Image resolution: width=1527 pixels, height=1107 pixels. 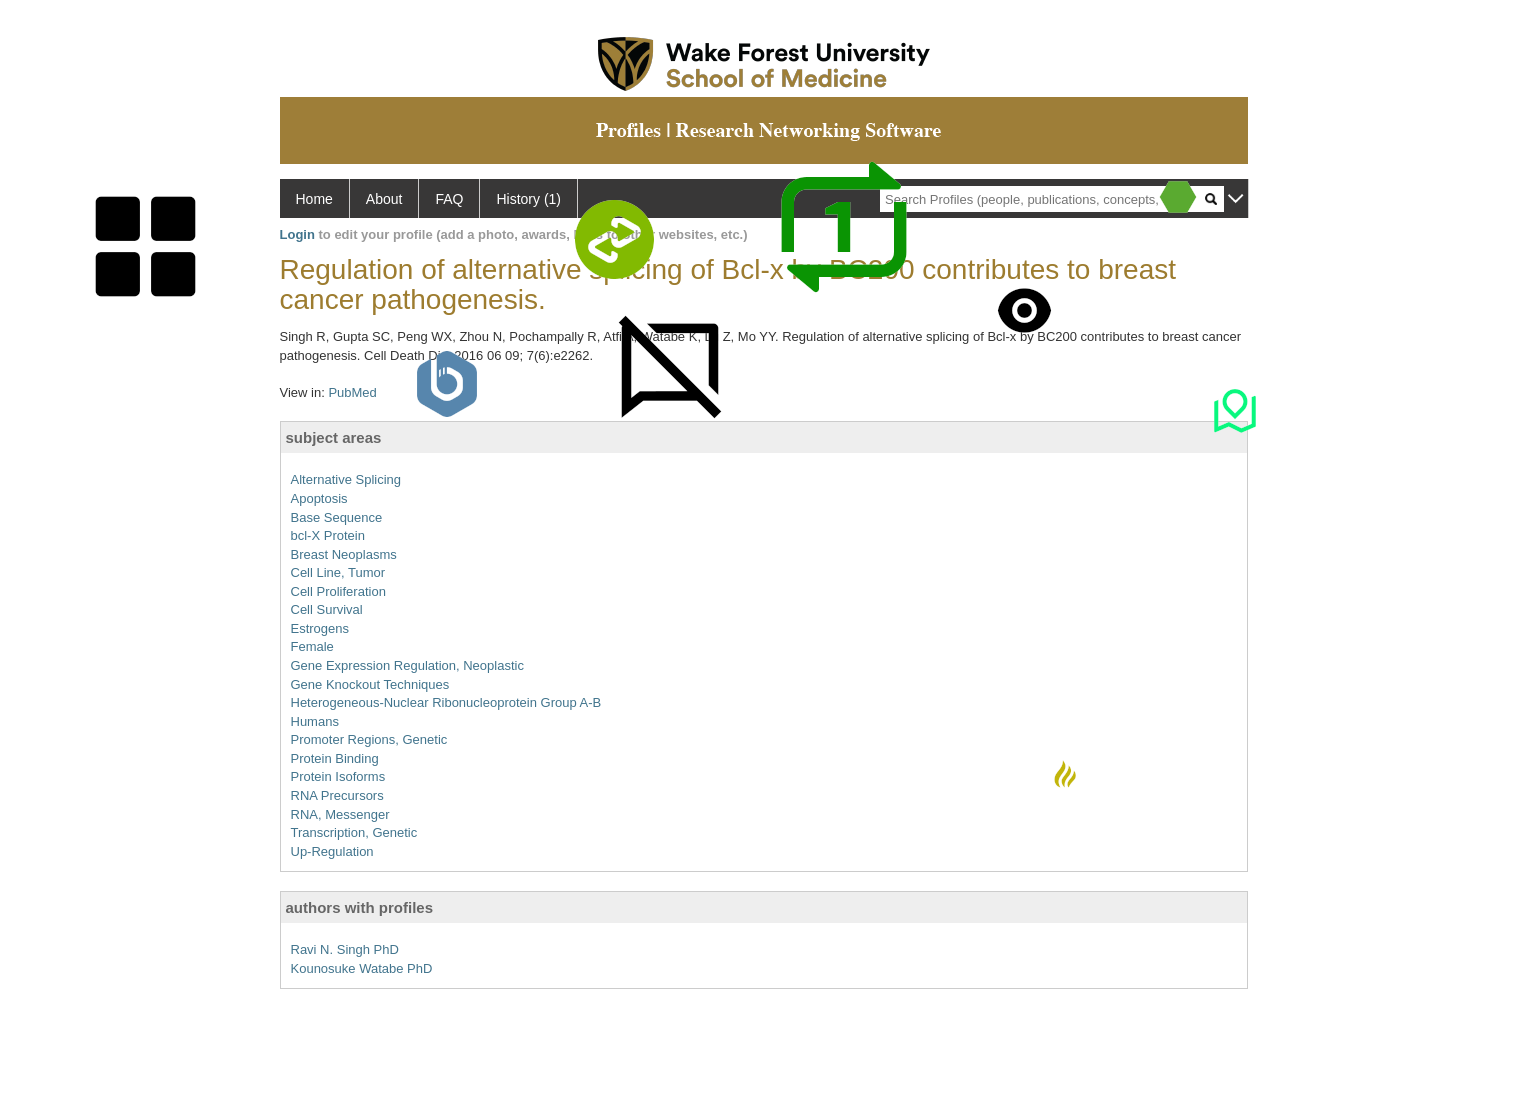 I want to click on access app grid or menu, so click(x=145, y=246).